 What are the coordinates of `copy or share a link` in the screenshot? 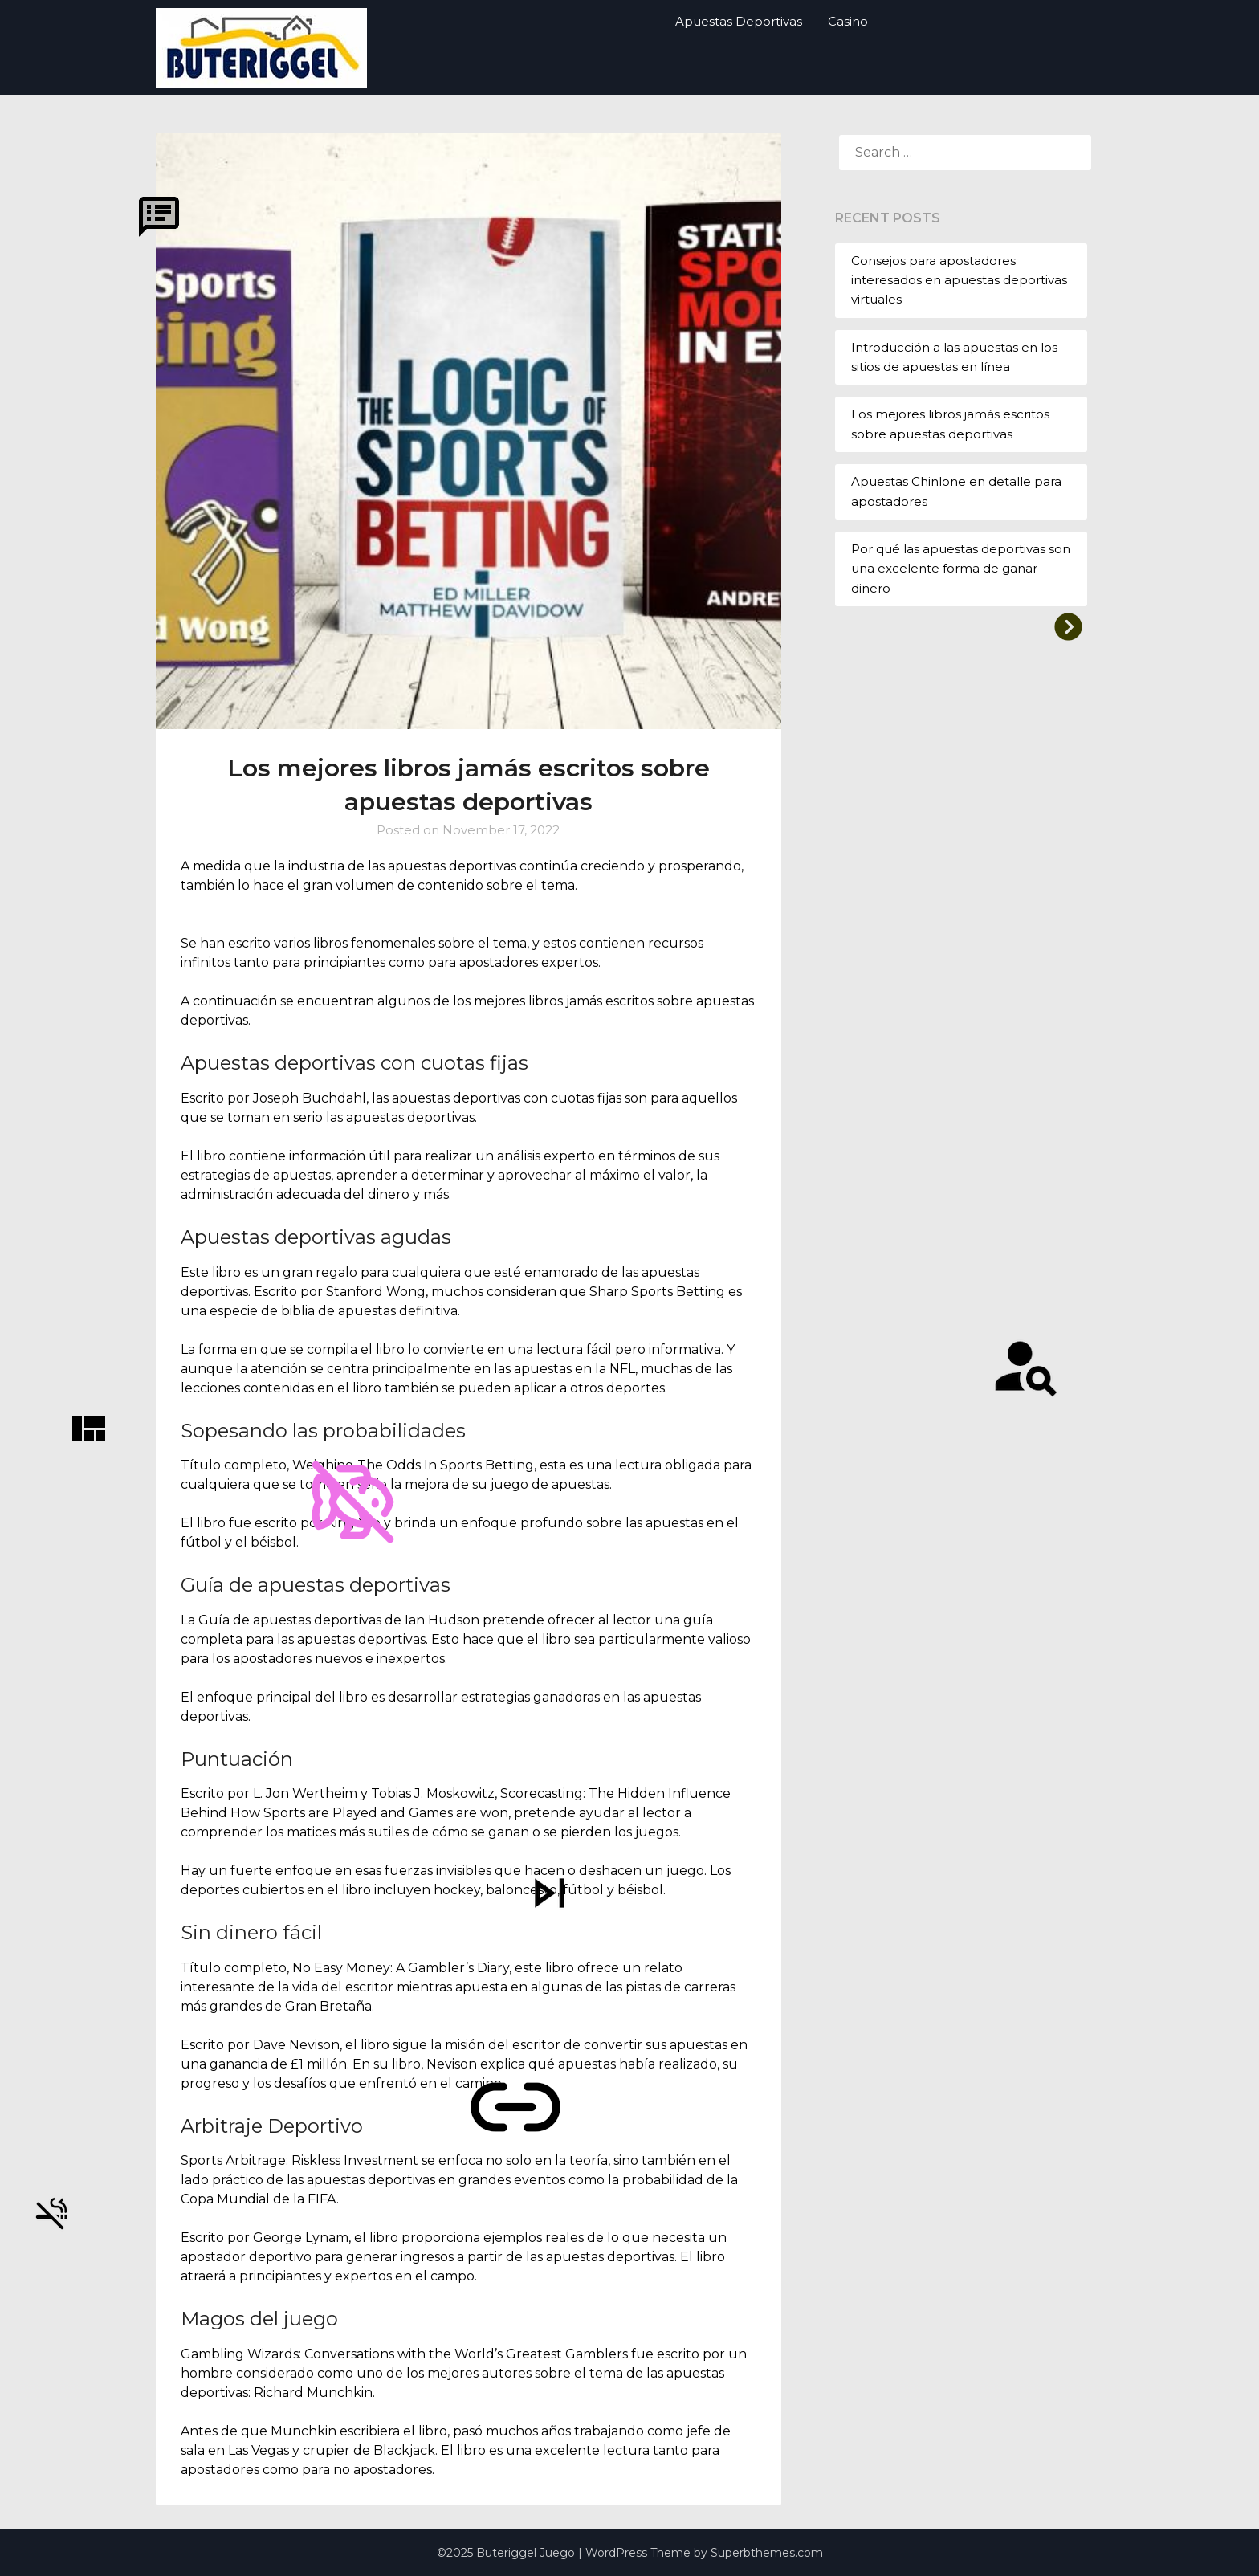 It's located at (515, 2107).